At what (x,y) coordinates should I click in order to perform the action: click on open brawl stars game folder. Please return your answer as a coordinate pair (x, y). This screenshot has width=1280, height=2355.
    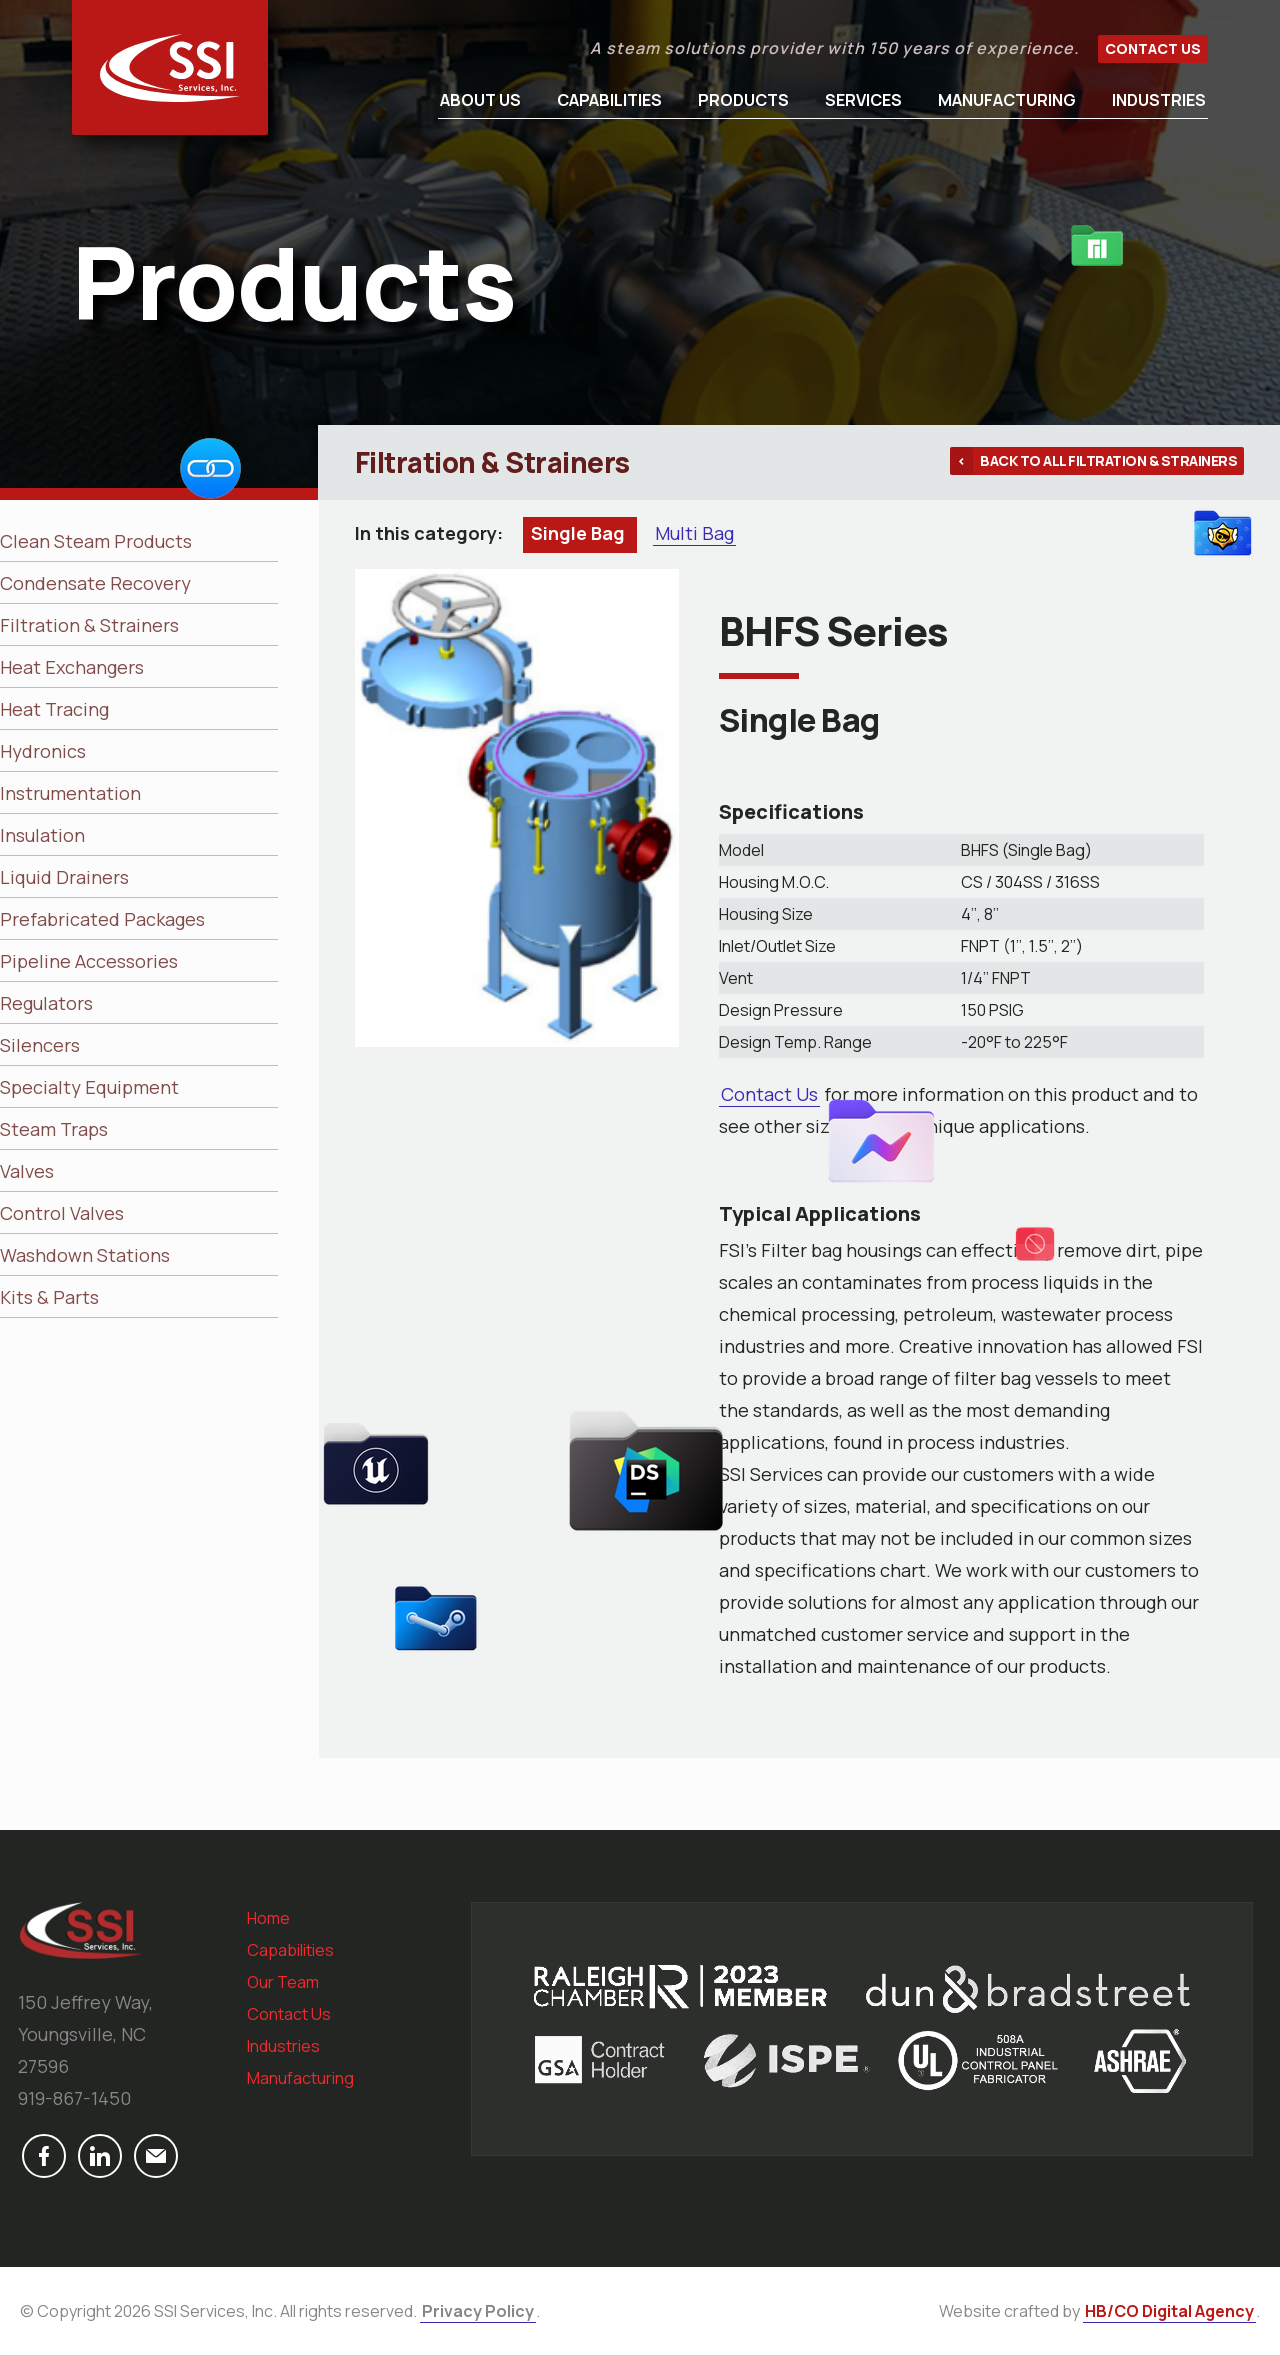
    Looking at the image, I should click on (1222, 534).